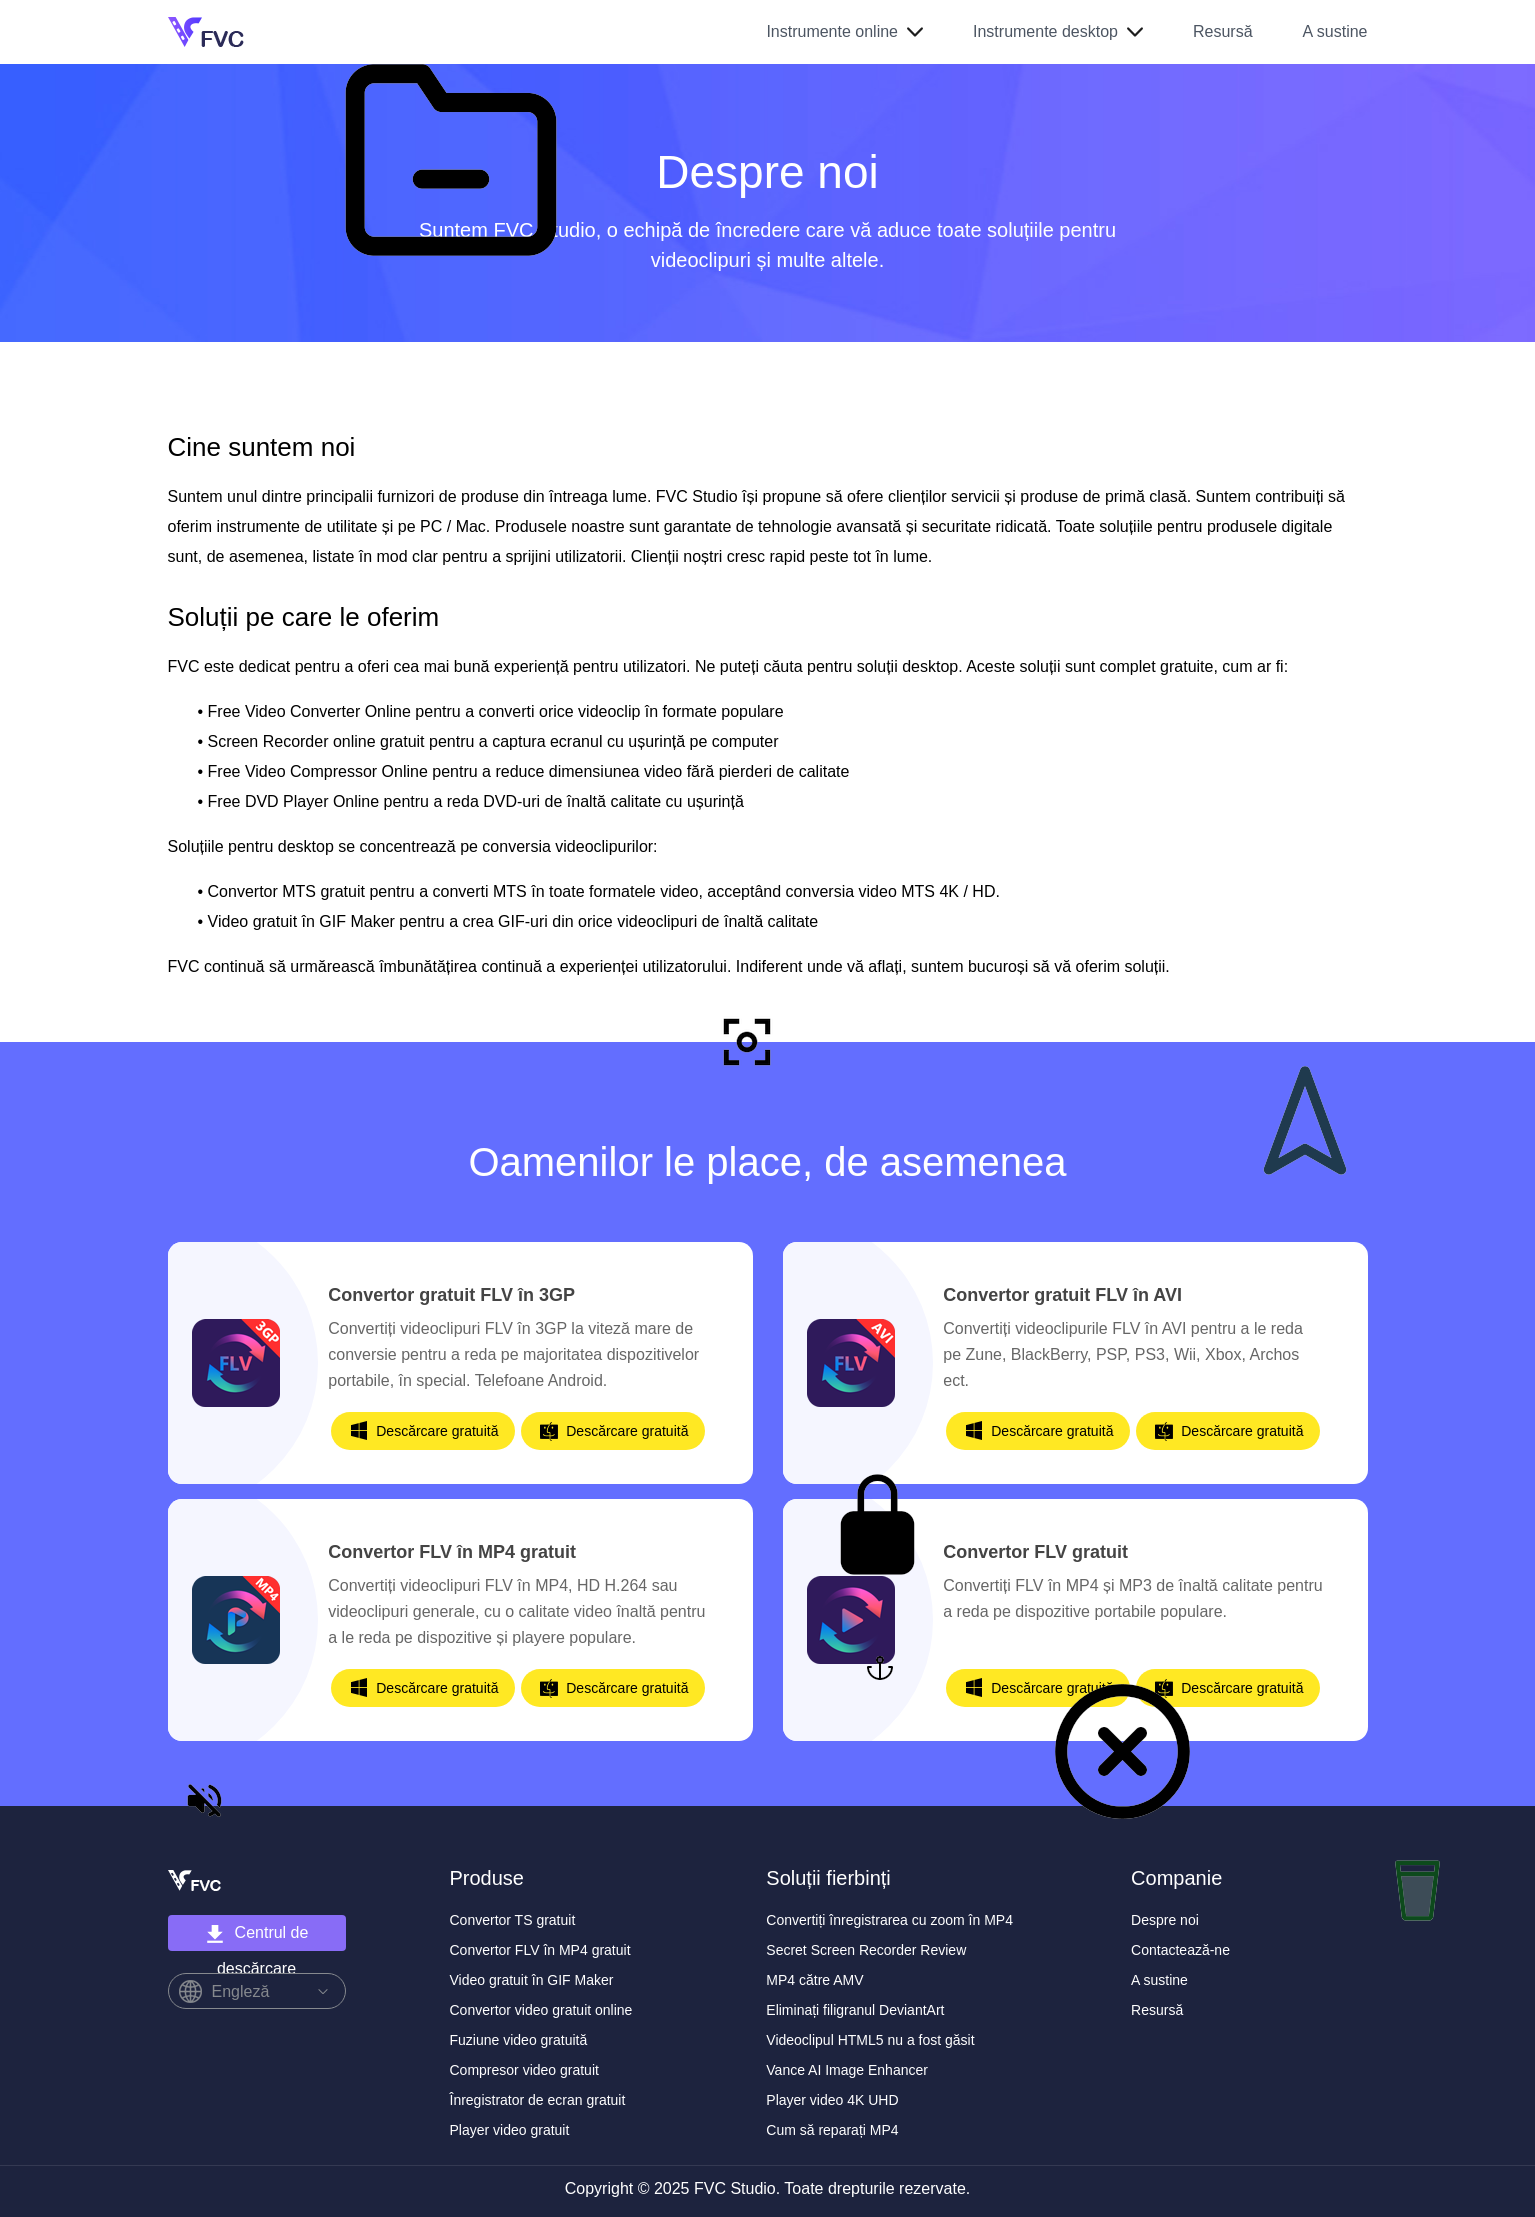 This screenshot has width=1535, height=2217. What do you see at coordinates (1122, 1751) in the screenshot?
I see `close or dismiss a dialog` at bounding box center [1122, 1751].